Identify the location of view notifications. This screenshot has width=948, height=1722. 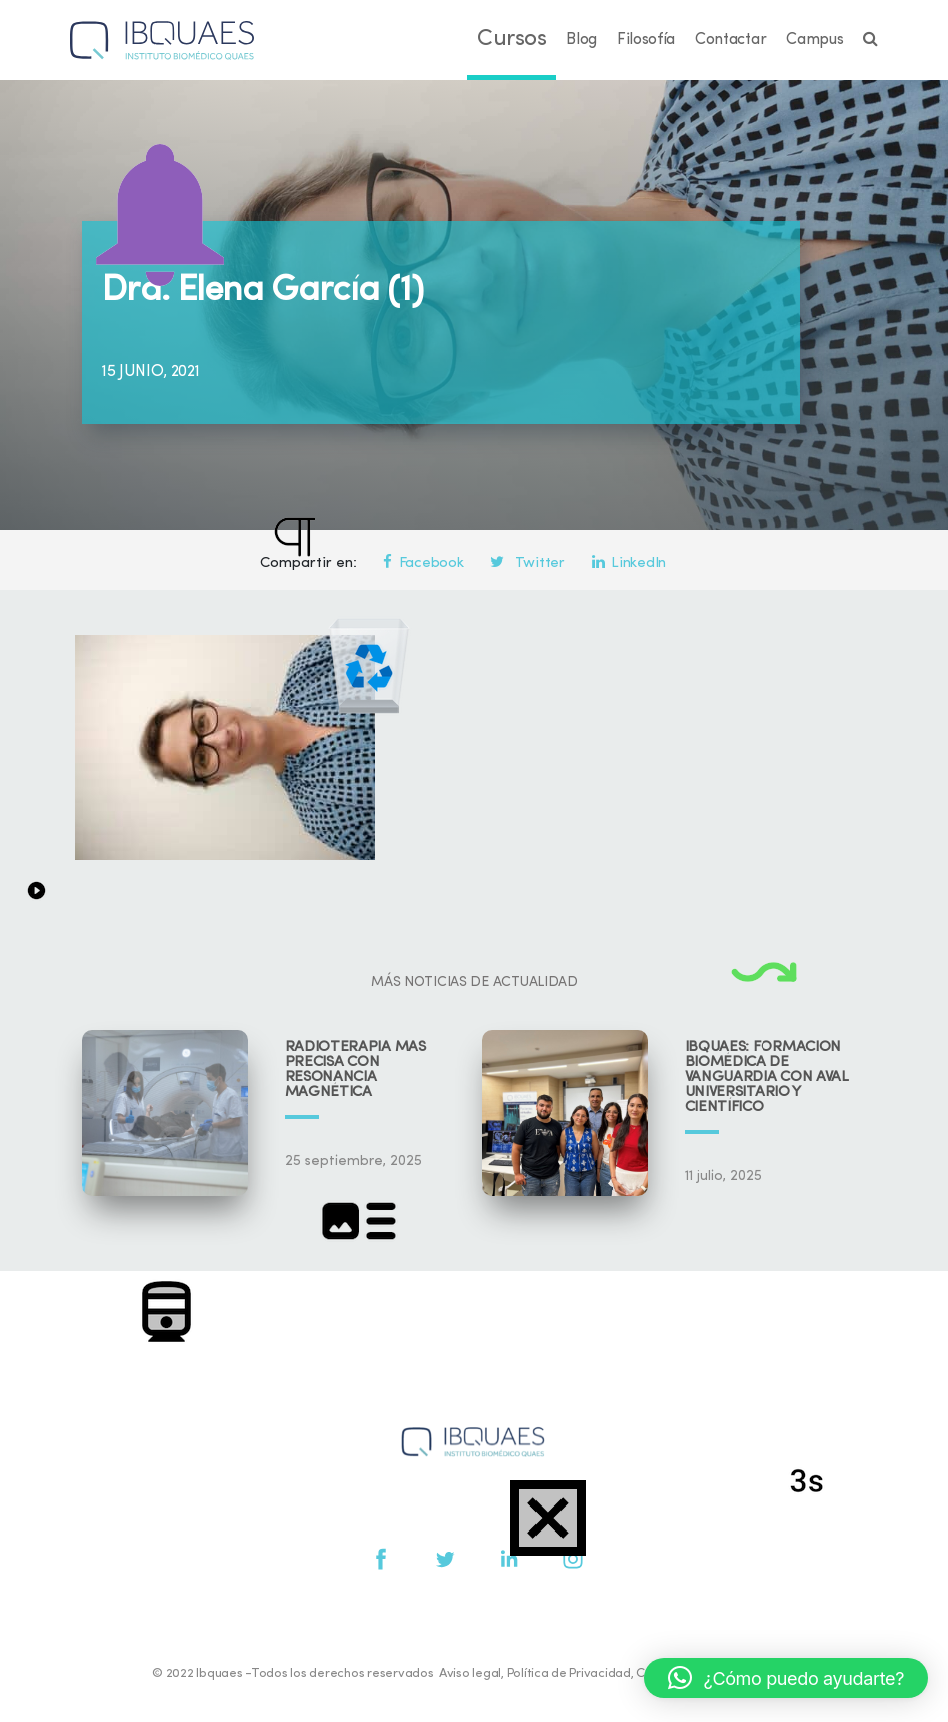
(160, 215).